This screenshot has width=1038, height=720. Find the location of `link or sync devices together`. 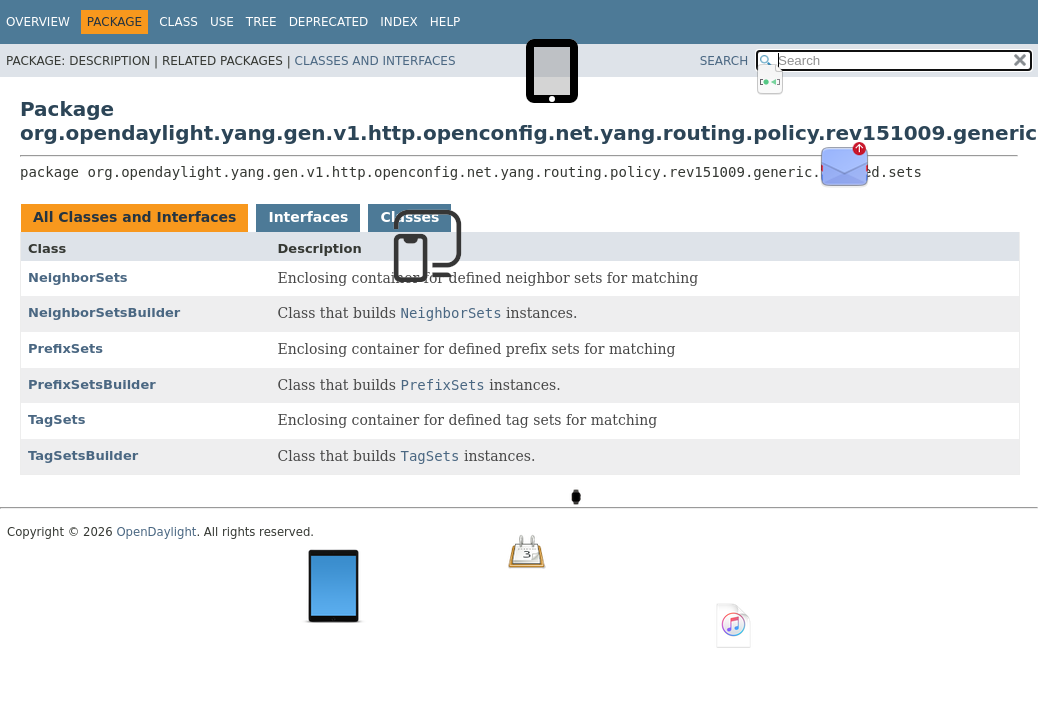

link or sync devices together is located at coordinates (427, 243).